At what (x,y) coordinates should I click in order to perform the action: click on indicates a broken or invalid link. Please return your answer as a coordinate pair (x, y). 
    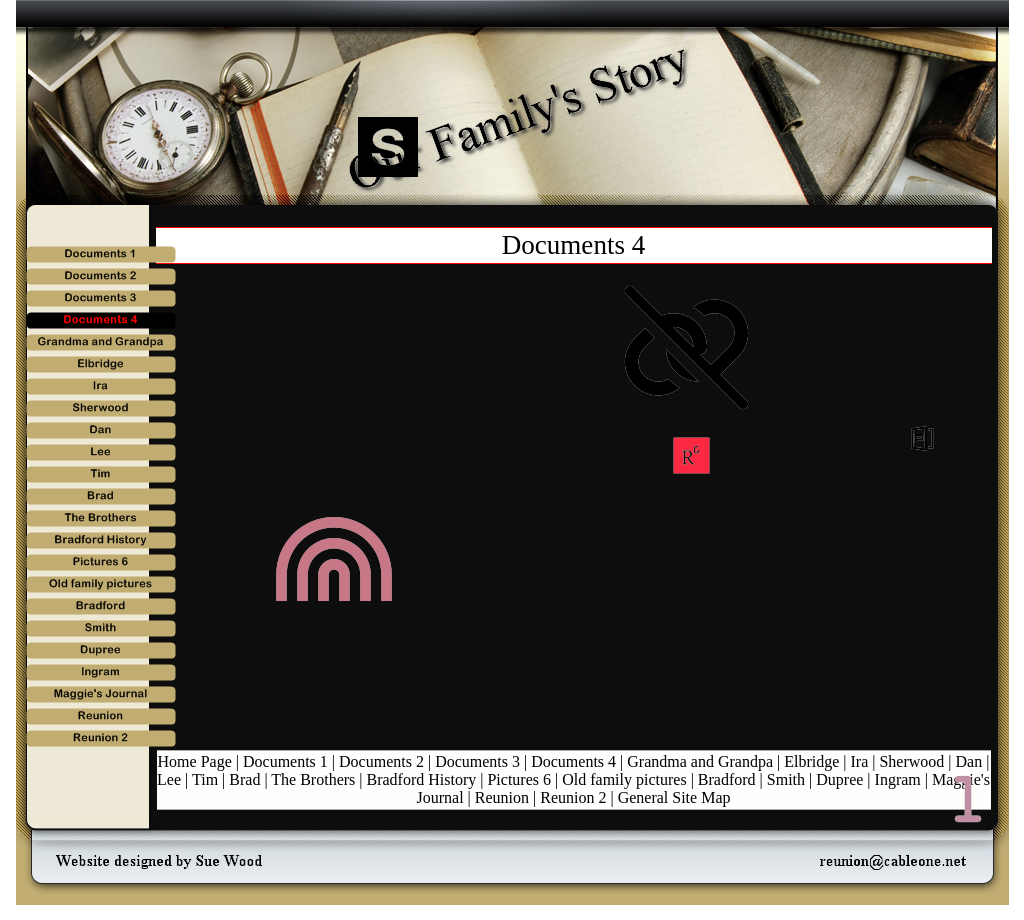
    Looking at the image, I should click on (686, 347).